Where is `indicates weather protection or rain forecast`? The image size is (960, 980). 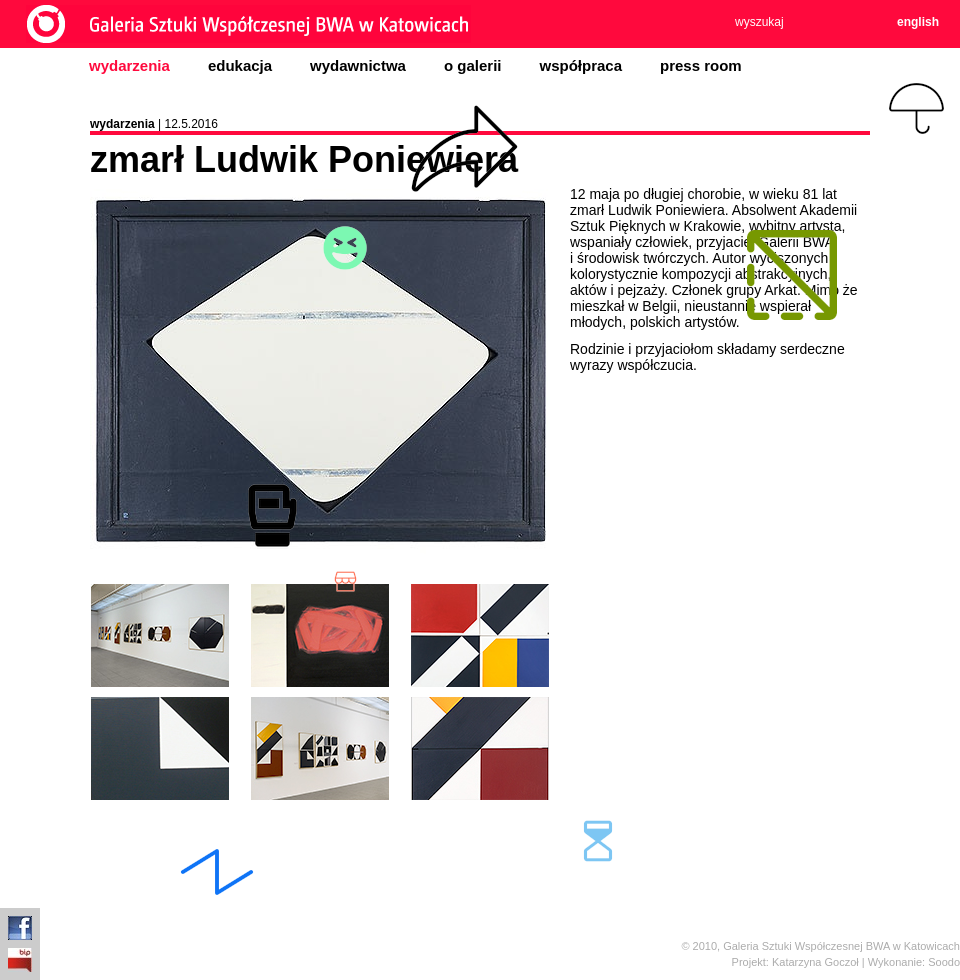 indicates weather protection or rain forecast is located at coordinates (916, 108).